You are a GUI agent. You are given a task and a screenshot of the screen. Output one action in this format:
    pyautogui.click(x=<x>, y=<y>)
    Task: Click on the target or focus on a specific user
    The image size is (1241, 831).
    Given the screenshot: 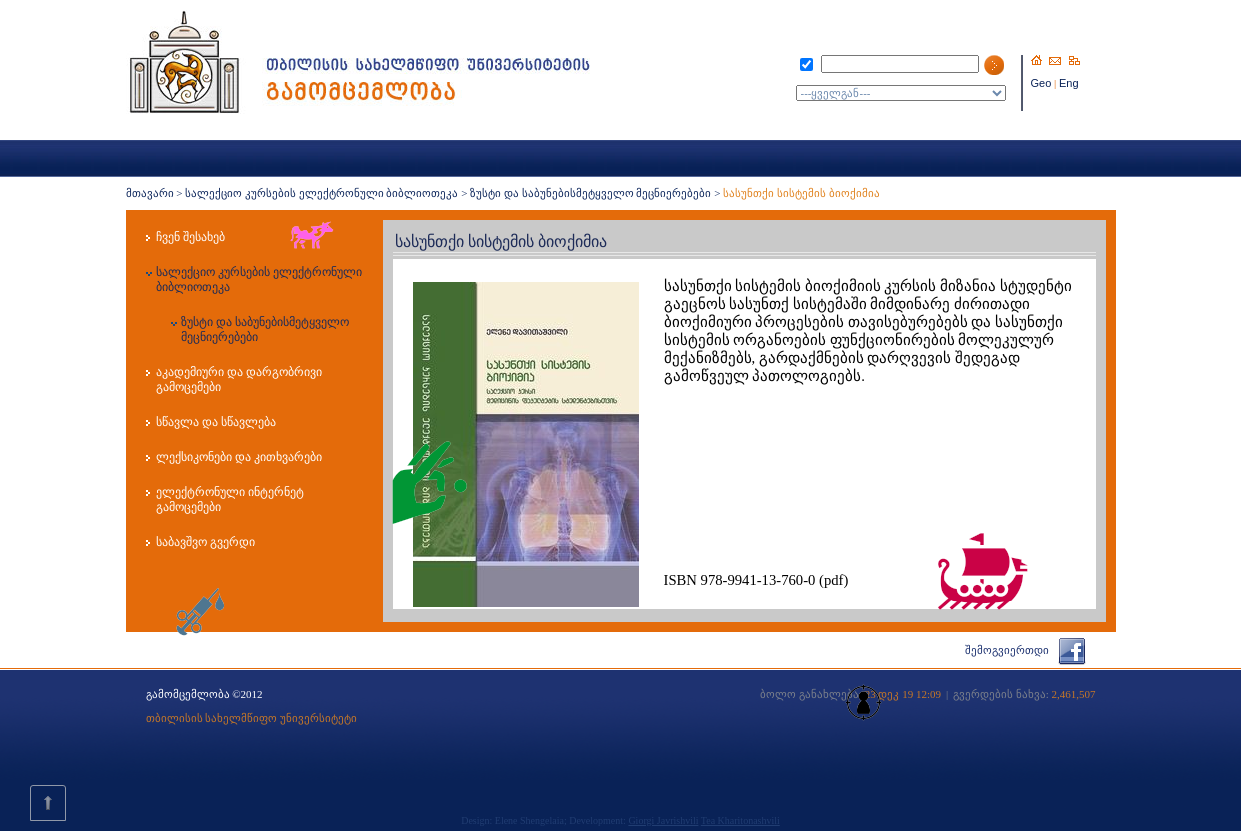 What is the action you would take?
    pyautogui.click(x=863, y=702)
    